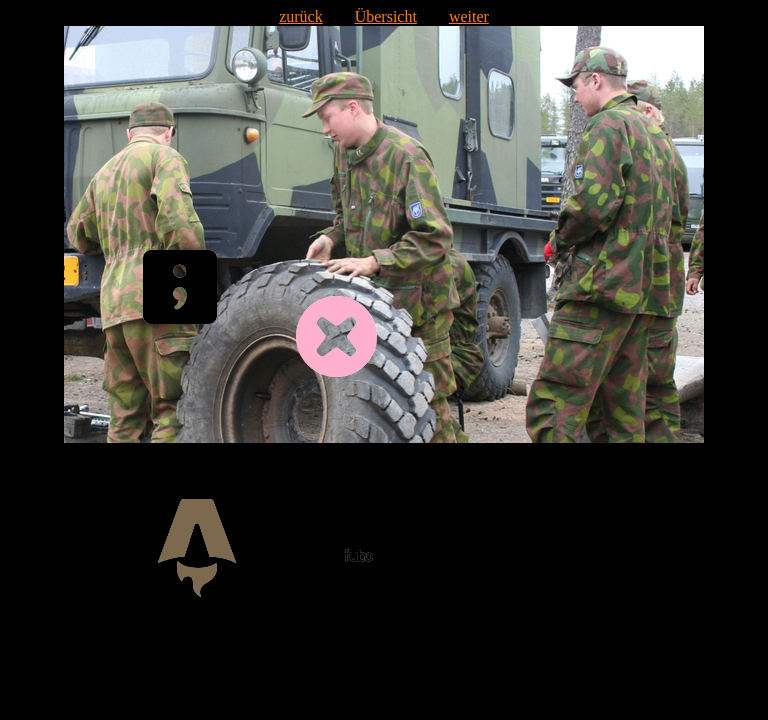 The width and height of the screenshot is (768, 720). Describe the element at coordinates (197, 548) in the screenshot. I see `astro web framework logo` at that location.